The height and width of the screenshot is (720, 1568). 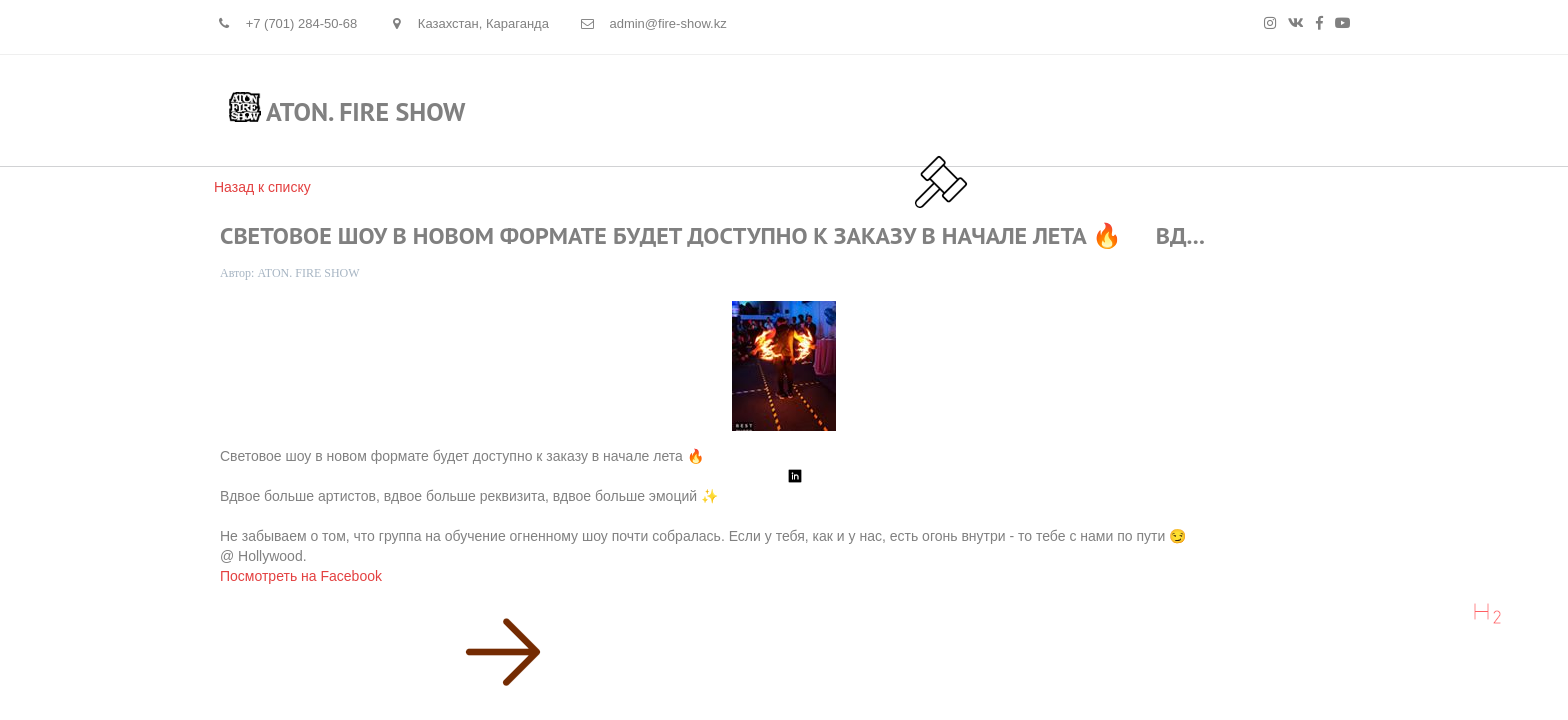 I want to click on navigate to the next item or page, so click(x=503, y=652).